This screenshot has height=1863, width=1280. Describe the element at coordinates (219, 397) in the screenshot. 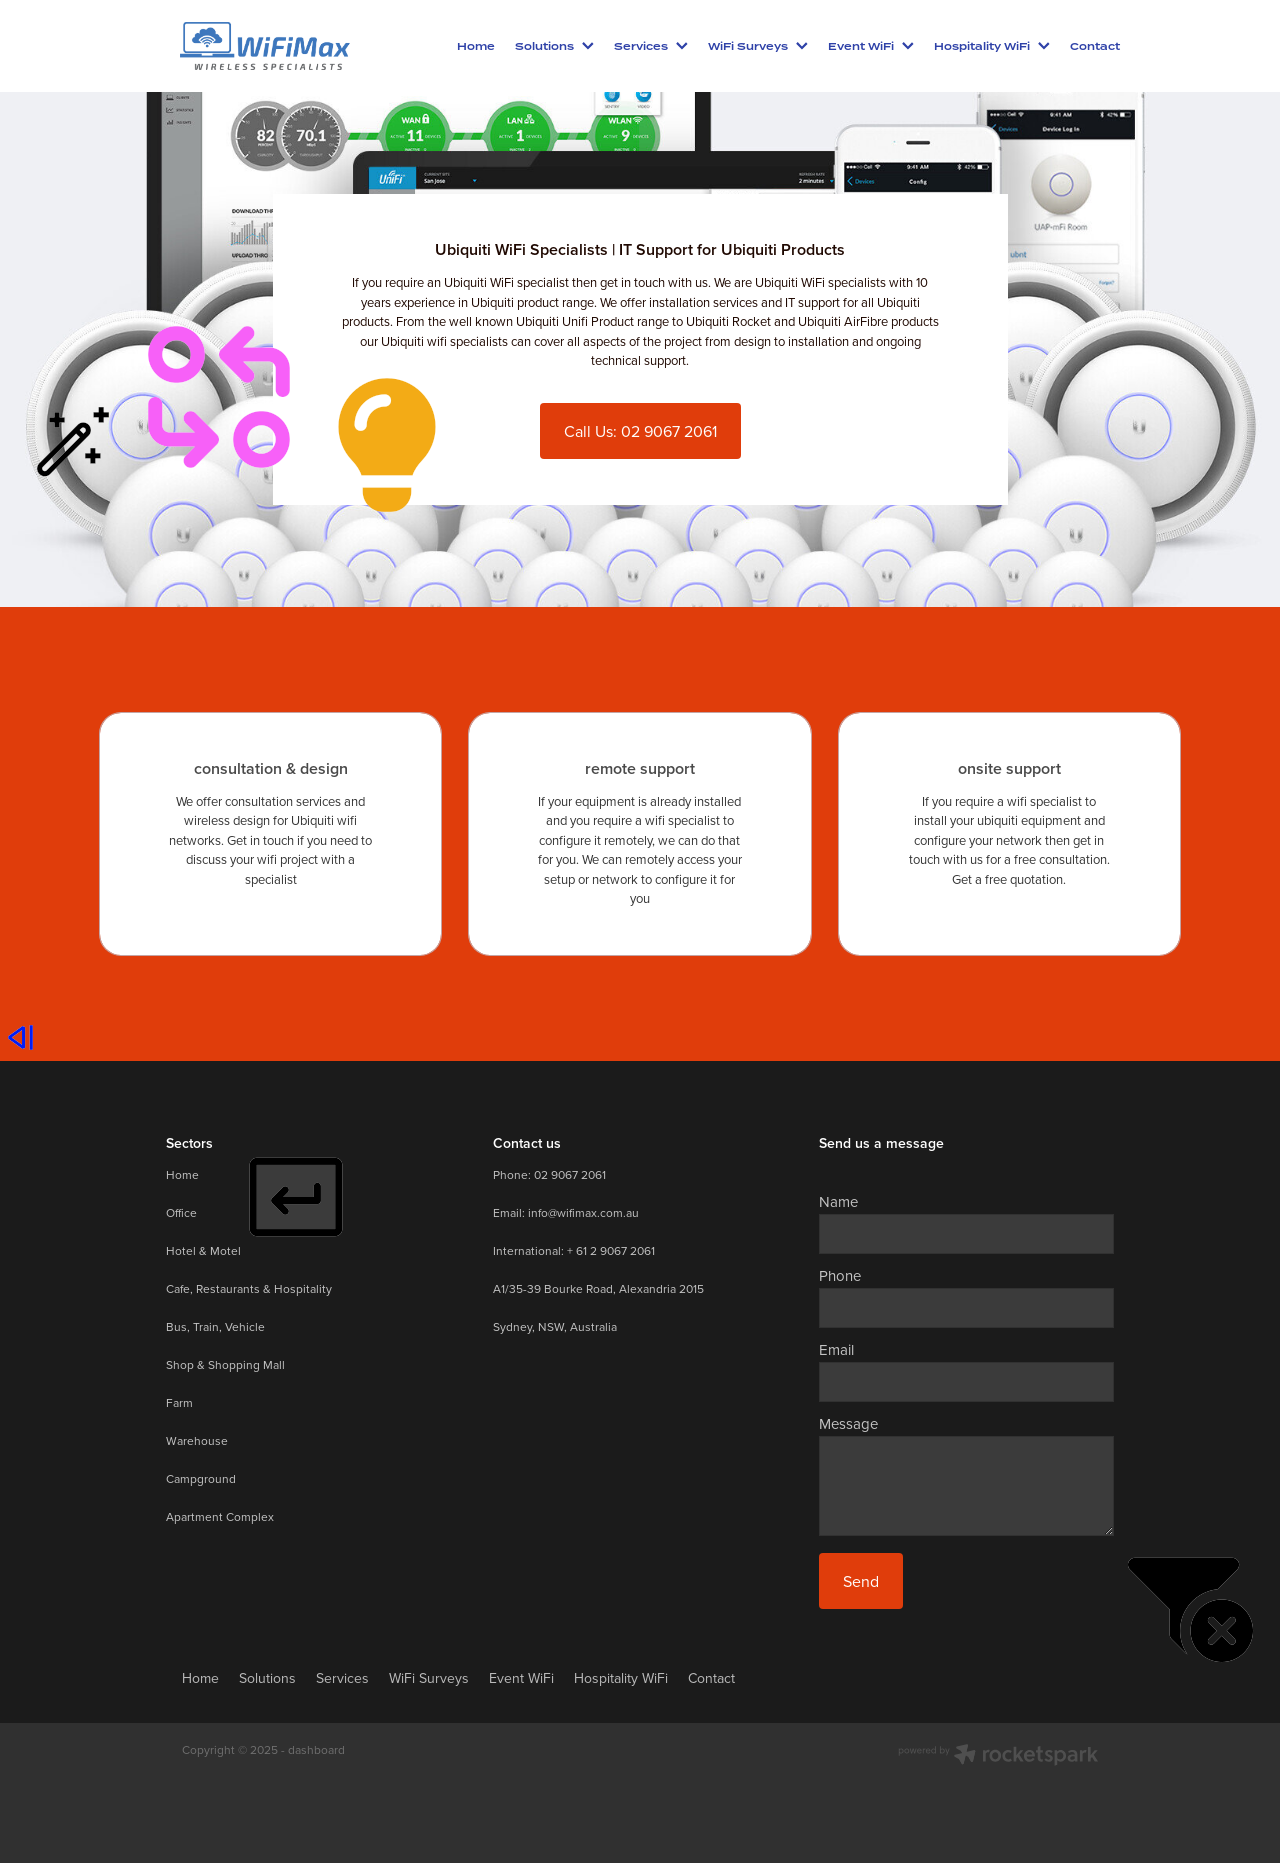

I see `transform or convert selected object` at that location.